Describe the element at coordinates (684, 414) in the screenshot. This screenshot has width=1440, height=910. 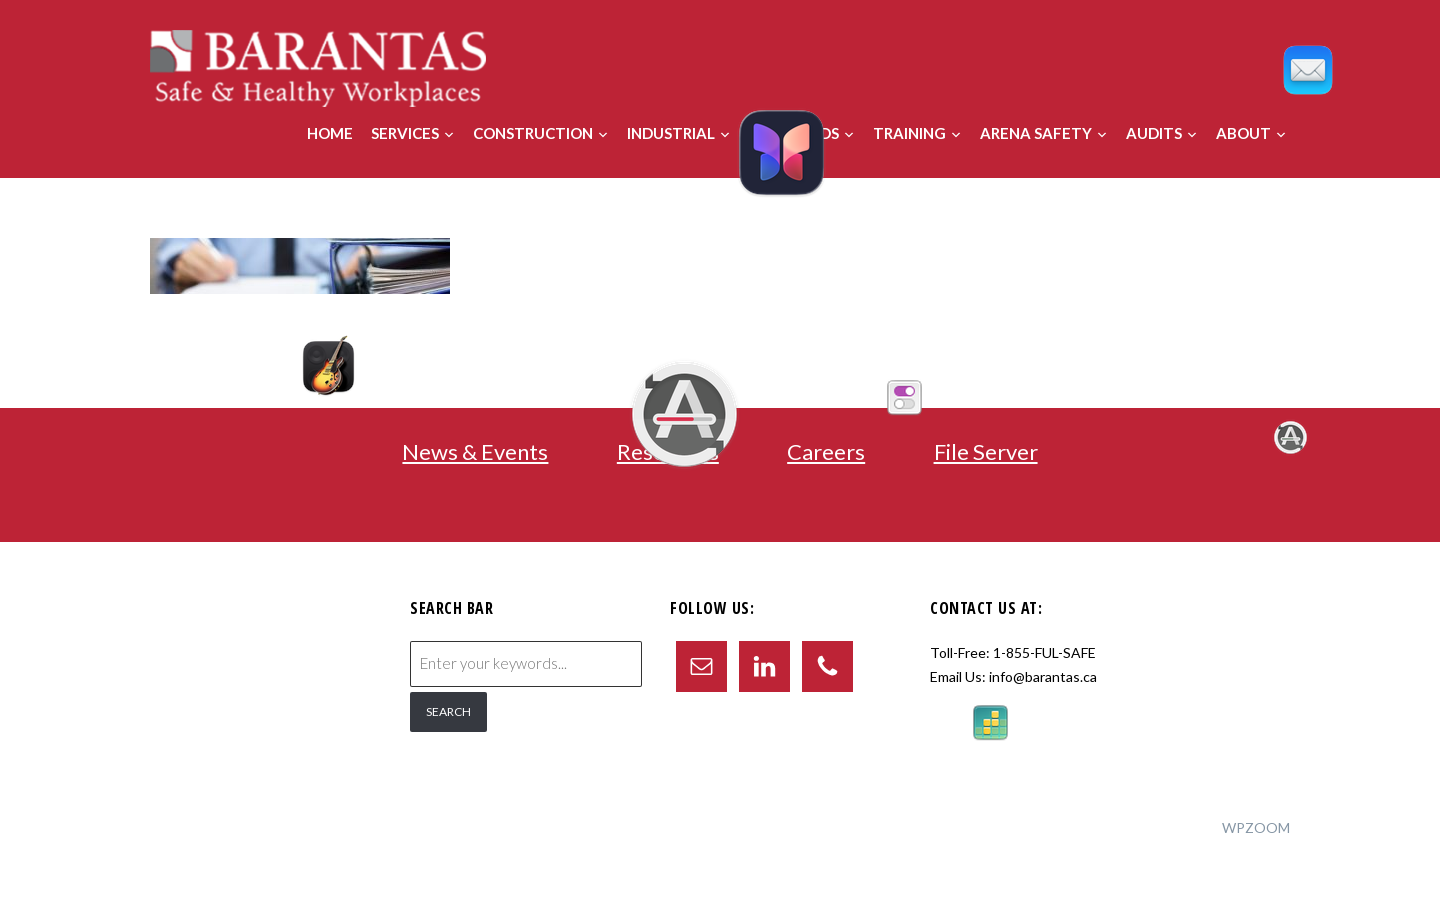
I see `check for available software updates` at that location.